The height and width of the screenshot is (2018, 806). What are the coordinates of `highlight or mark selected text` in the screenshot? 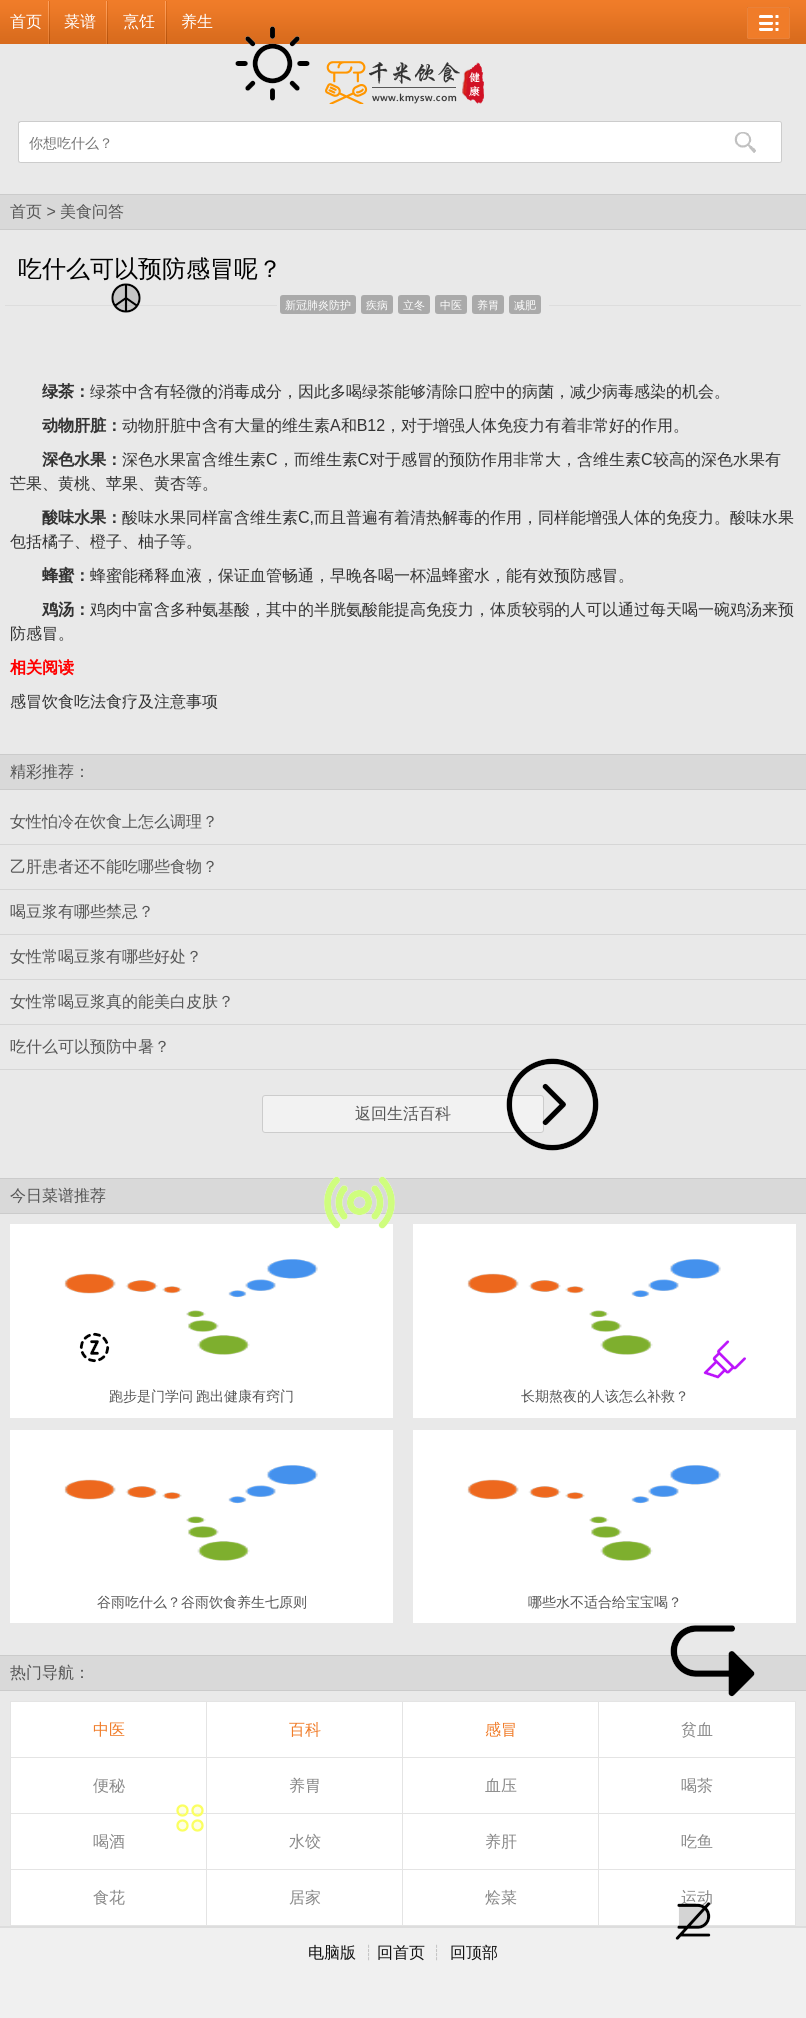 It's located at (723, 1361).